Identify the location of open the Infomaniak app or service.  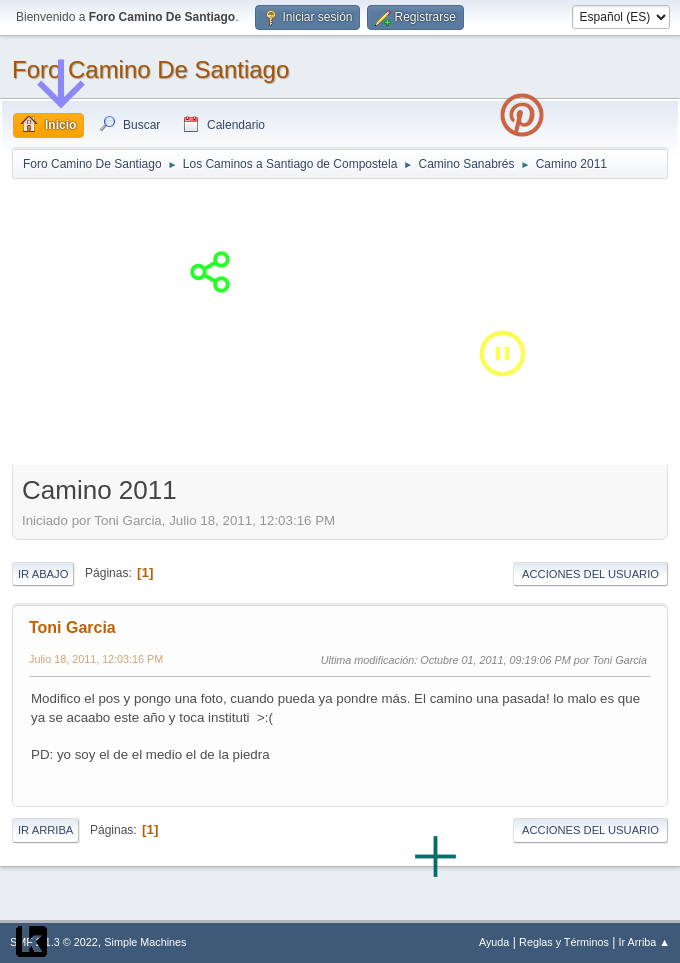
(31, 941).